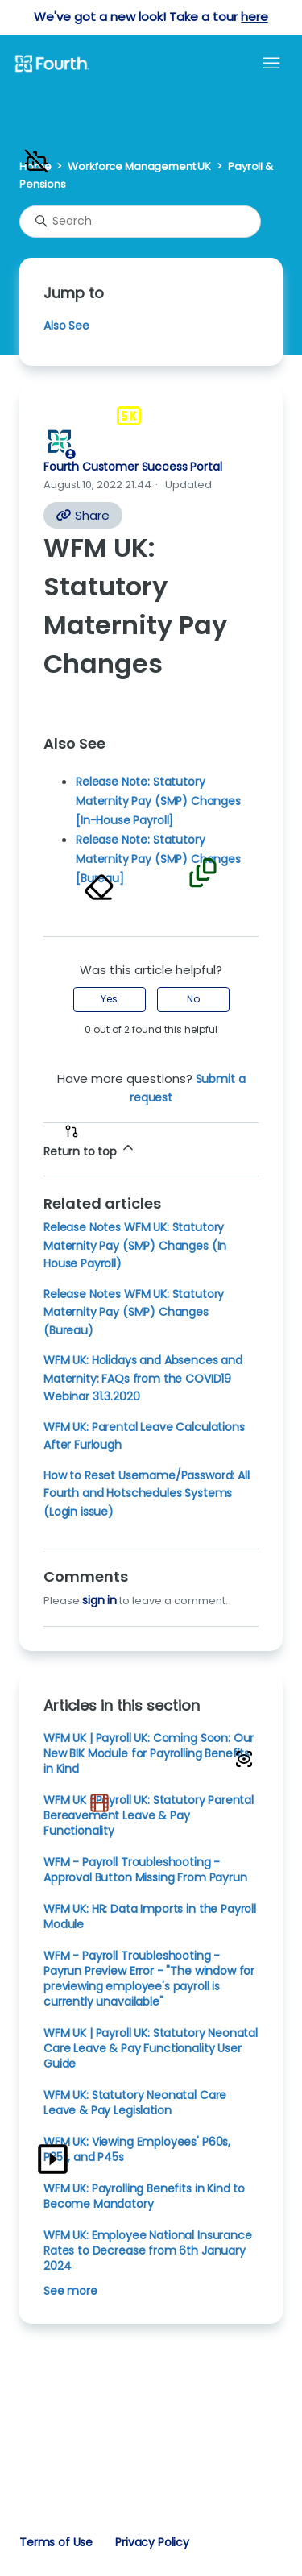  What do you see at coordinates (99, 1802) in the screenshot?
I see `access video or movie content` at bounding box center [99, 1802].